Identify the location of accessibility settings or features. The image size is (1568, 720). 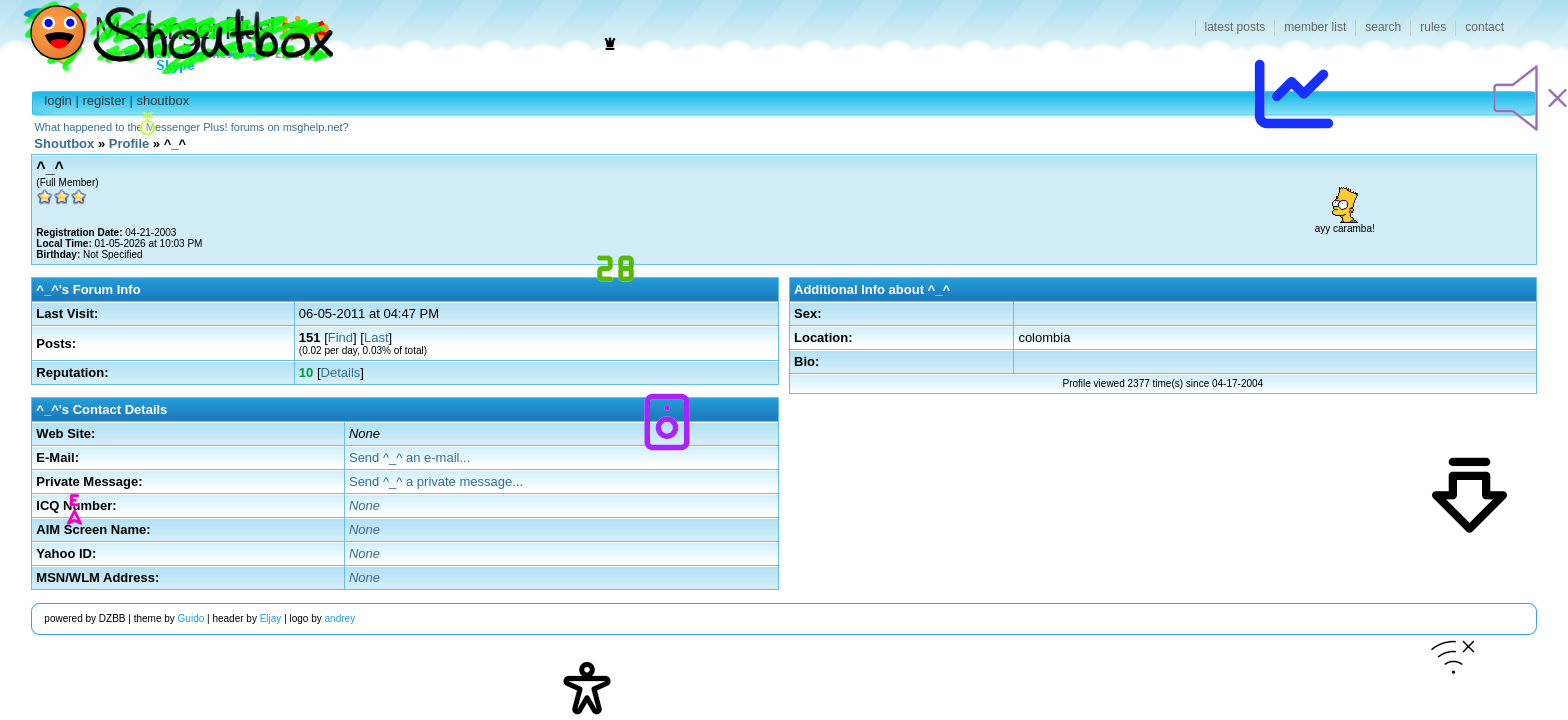
(587, 689).